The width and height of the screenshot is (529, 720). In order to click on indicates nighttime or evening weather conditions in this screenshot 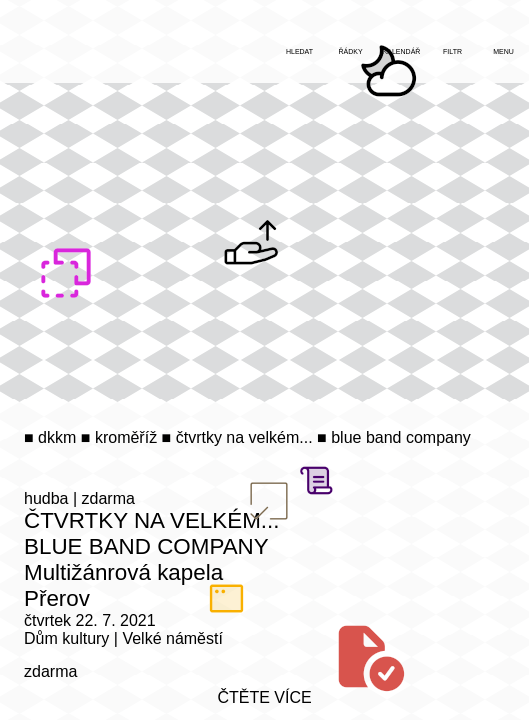, I will do `click(387, 73)`.